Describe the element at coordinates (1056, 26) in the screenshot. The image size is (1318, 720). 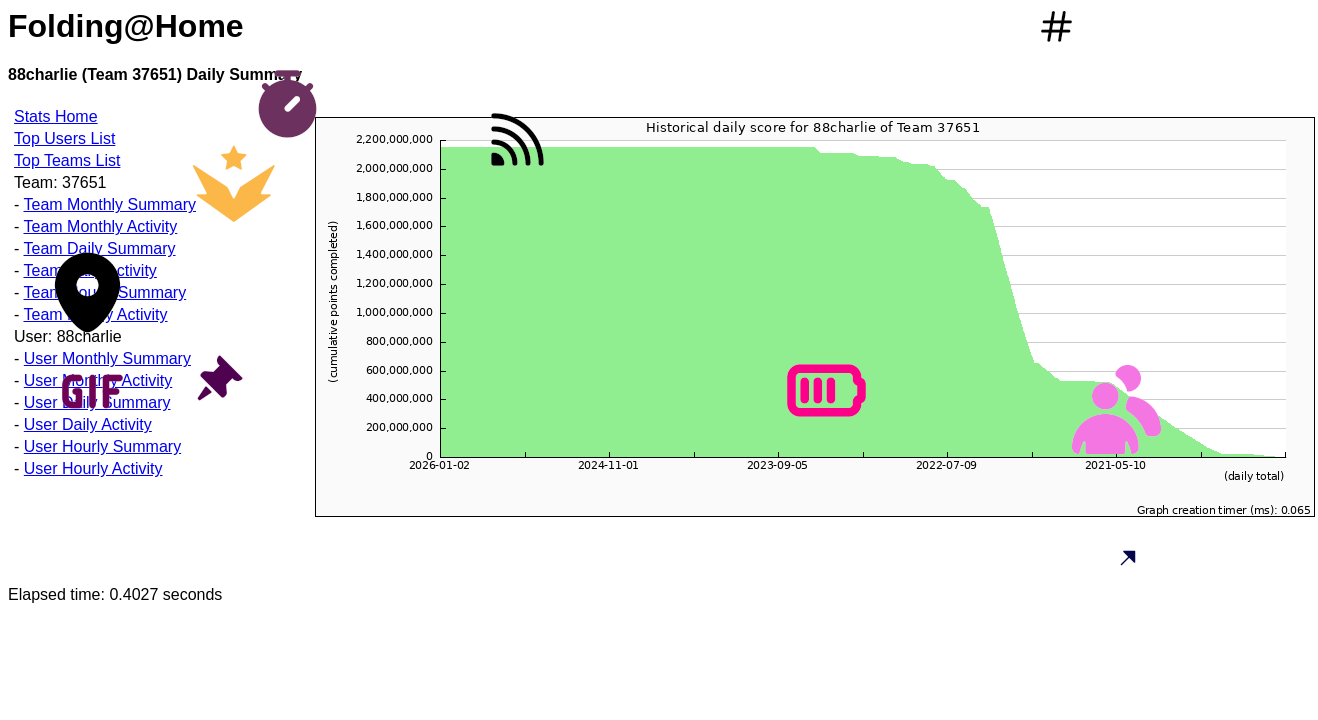
I see `access a text channel in discord` at that location.